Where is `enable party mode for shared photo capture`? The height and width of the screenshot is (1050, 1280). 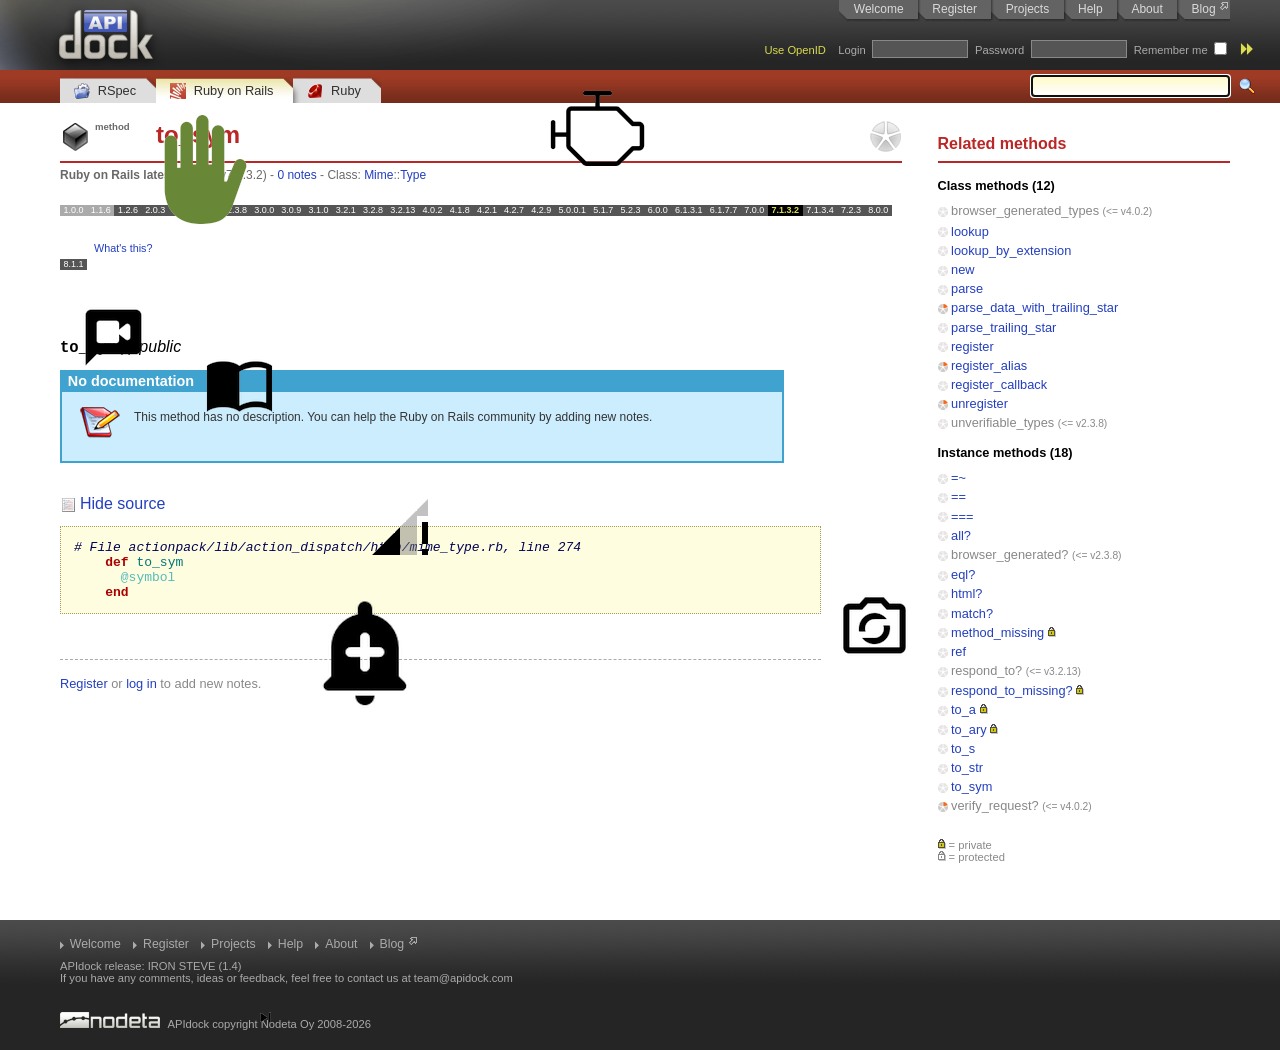 enable party mode for shared photo capture is located at coordinates (874, 628).